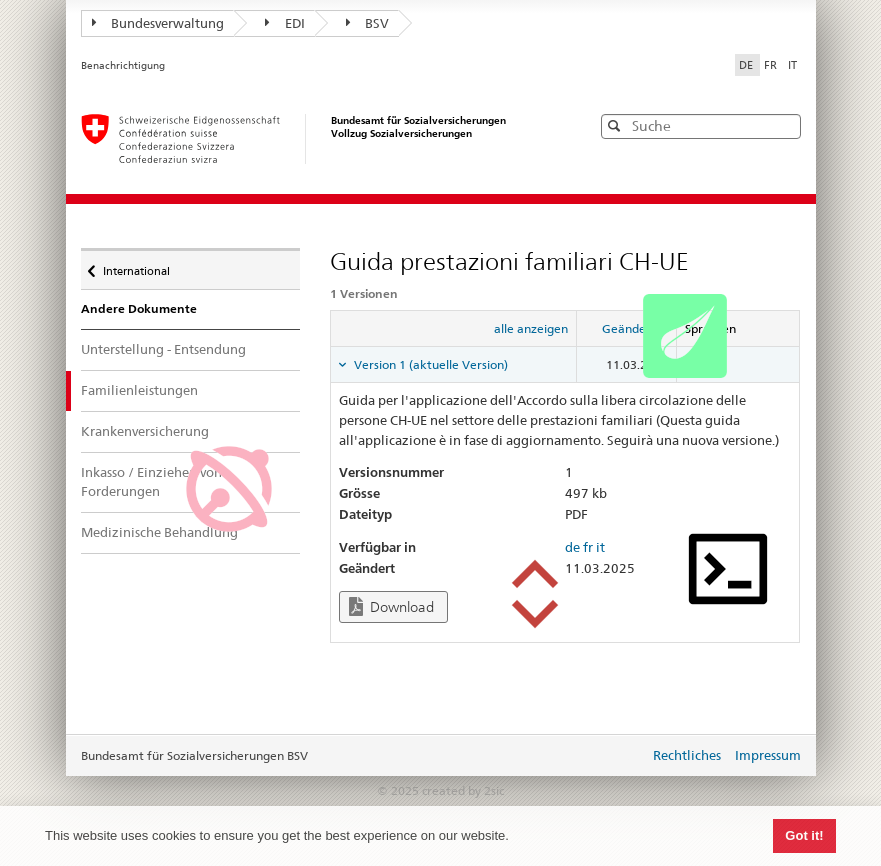  What do you see at coordinates (728, 569) in the screenshot?
I see `open terminal or command line interface` at bounding box center [728, 569].